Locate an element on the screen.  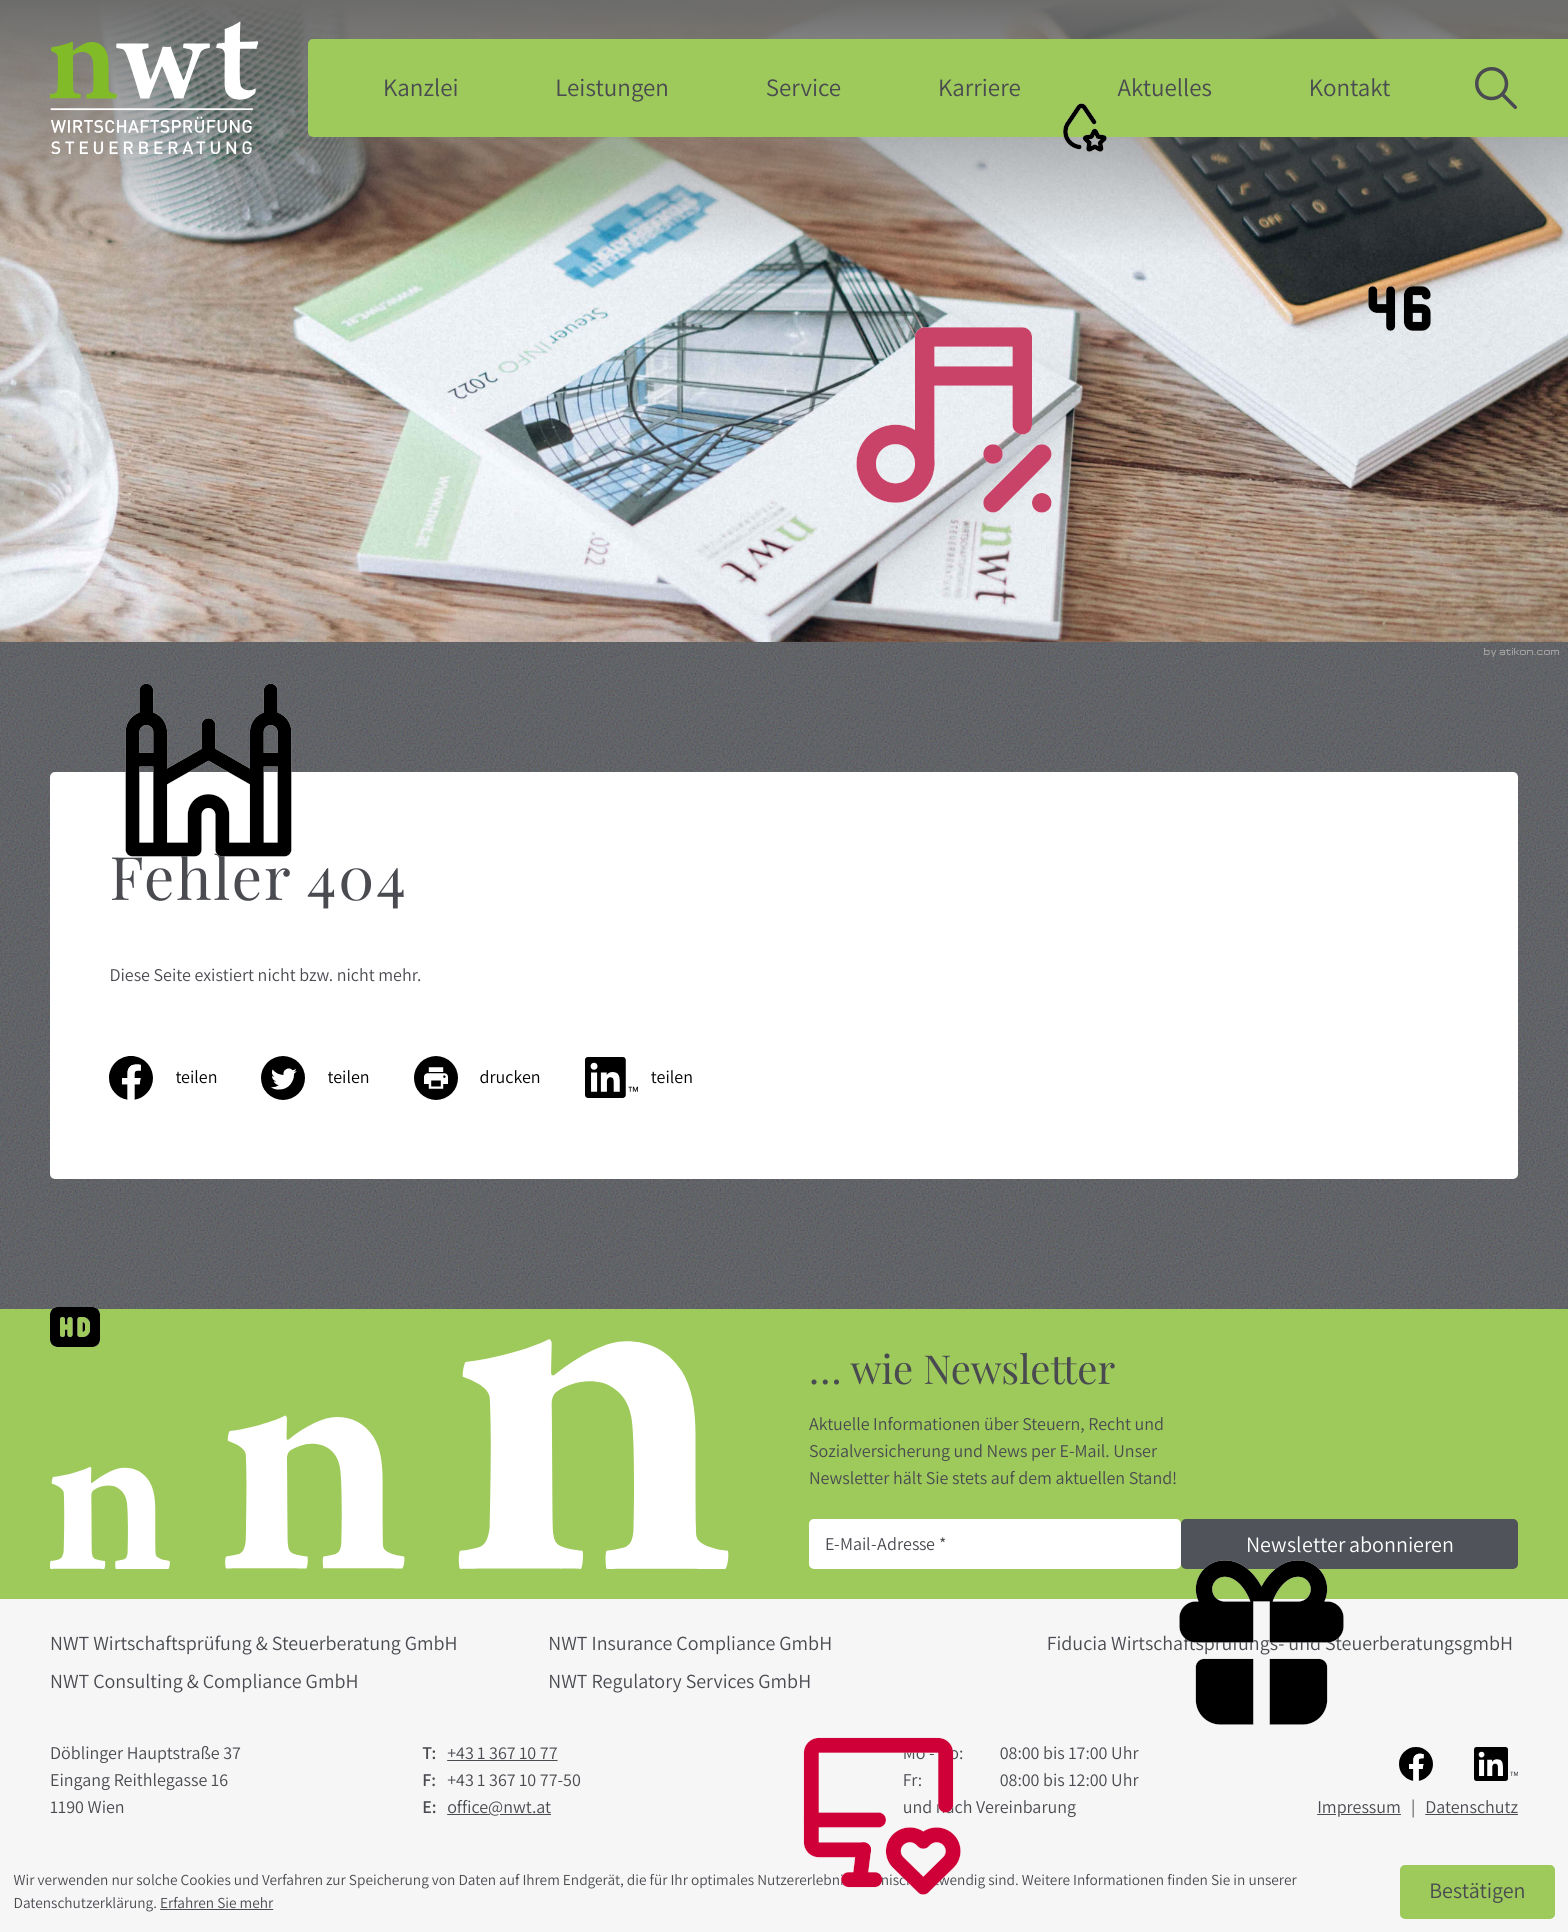
view discounted music or audio content is located at coordinates (954, 415).